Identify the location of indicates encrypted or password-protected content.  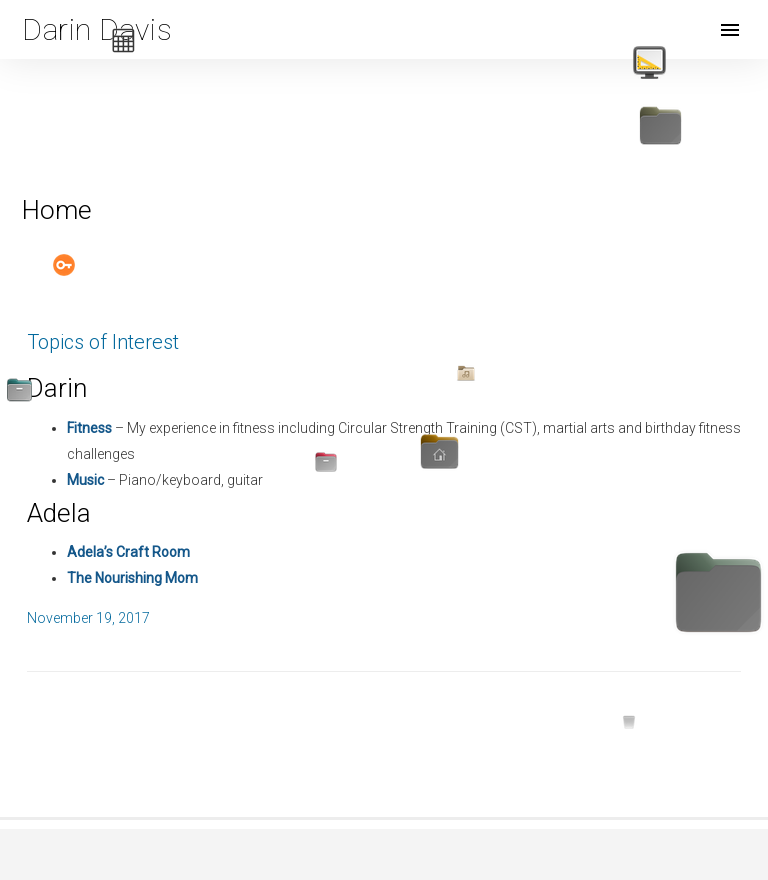
(64, 265).